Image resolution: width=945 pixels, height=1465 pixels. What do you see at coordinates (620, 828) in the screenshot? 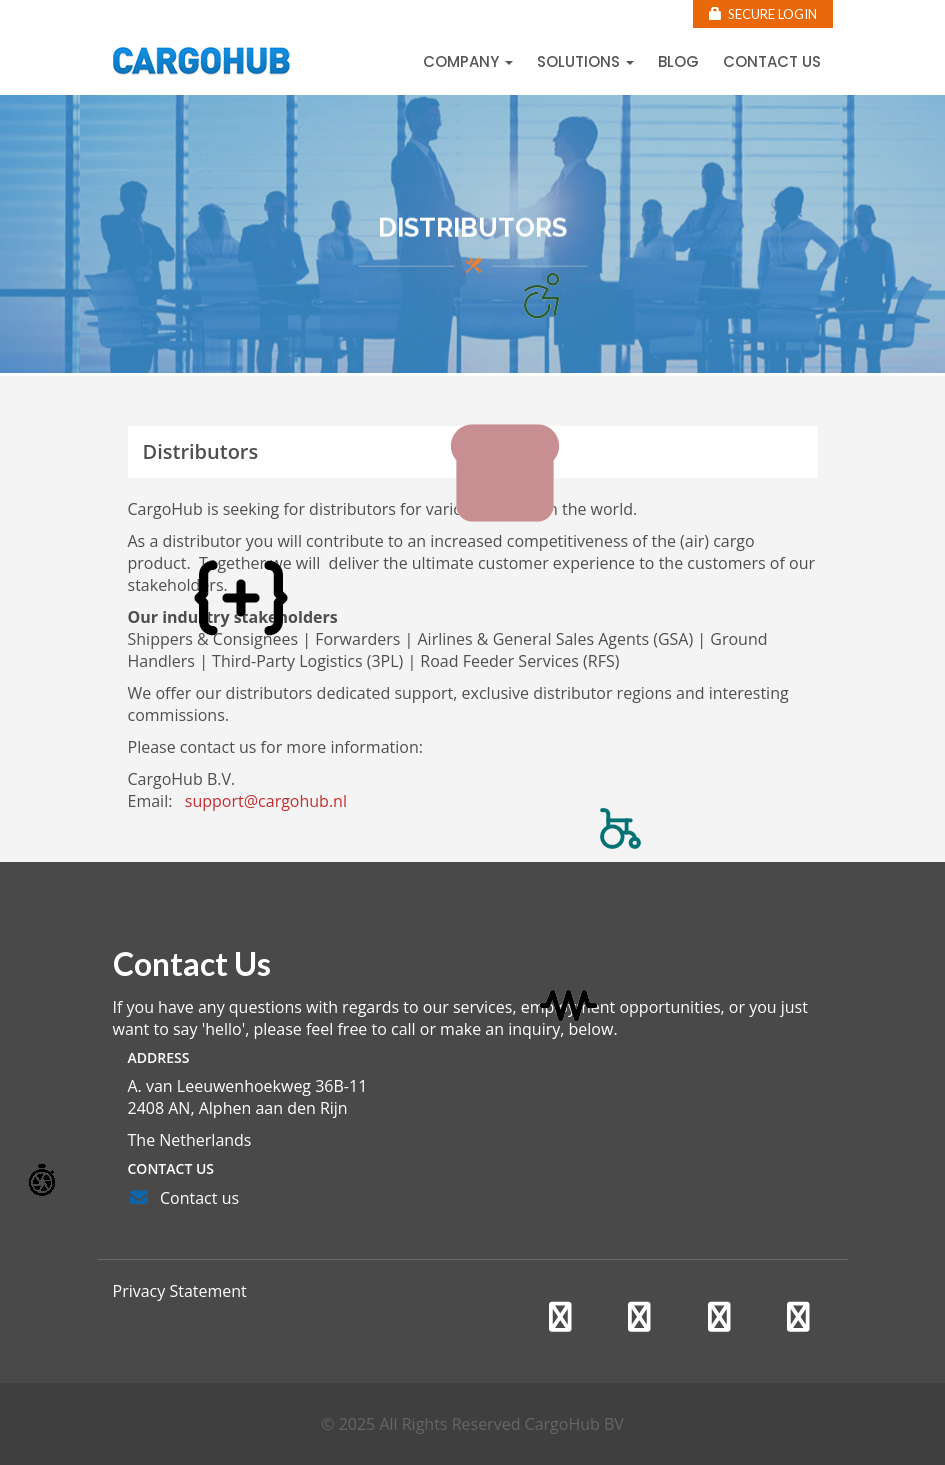
I see `indicates wheelchair accessibility available` at bounding box center [620, 828].